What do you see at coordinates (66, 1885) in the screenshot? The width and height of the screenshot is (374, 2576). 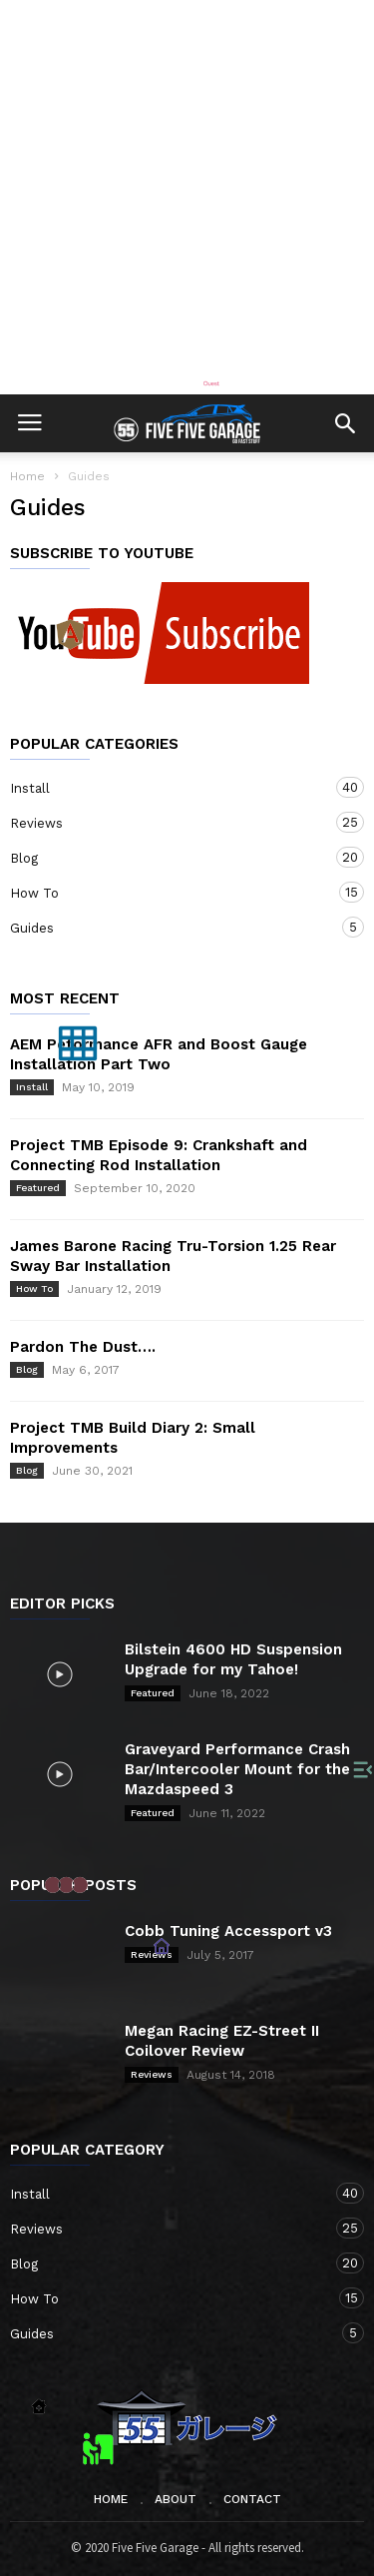 I see `open letterboxd app` at bounding box center [66, 1885].